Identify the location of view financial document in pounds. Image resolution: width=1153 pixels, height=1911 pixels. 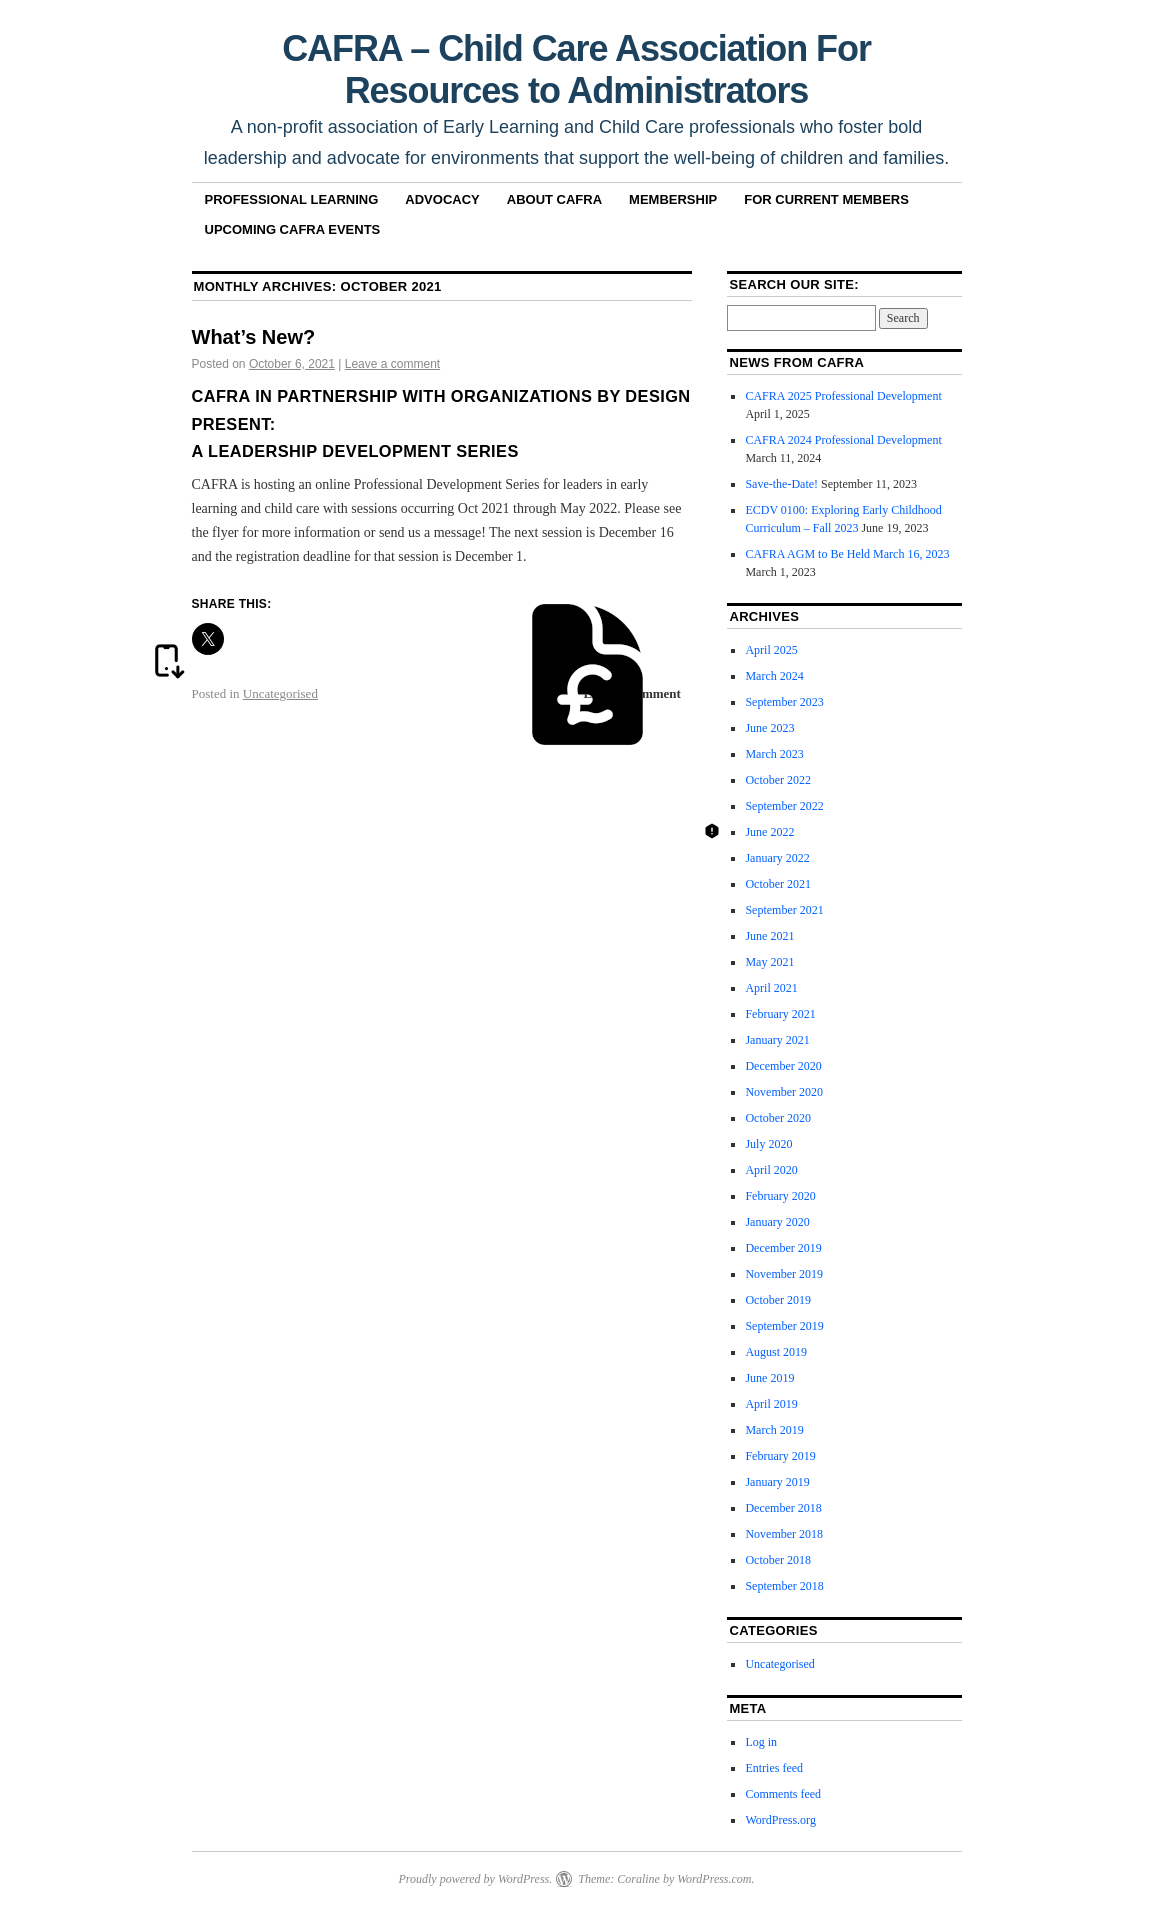
(587, 674).